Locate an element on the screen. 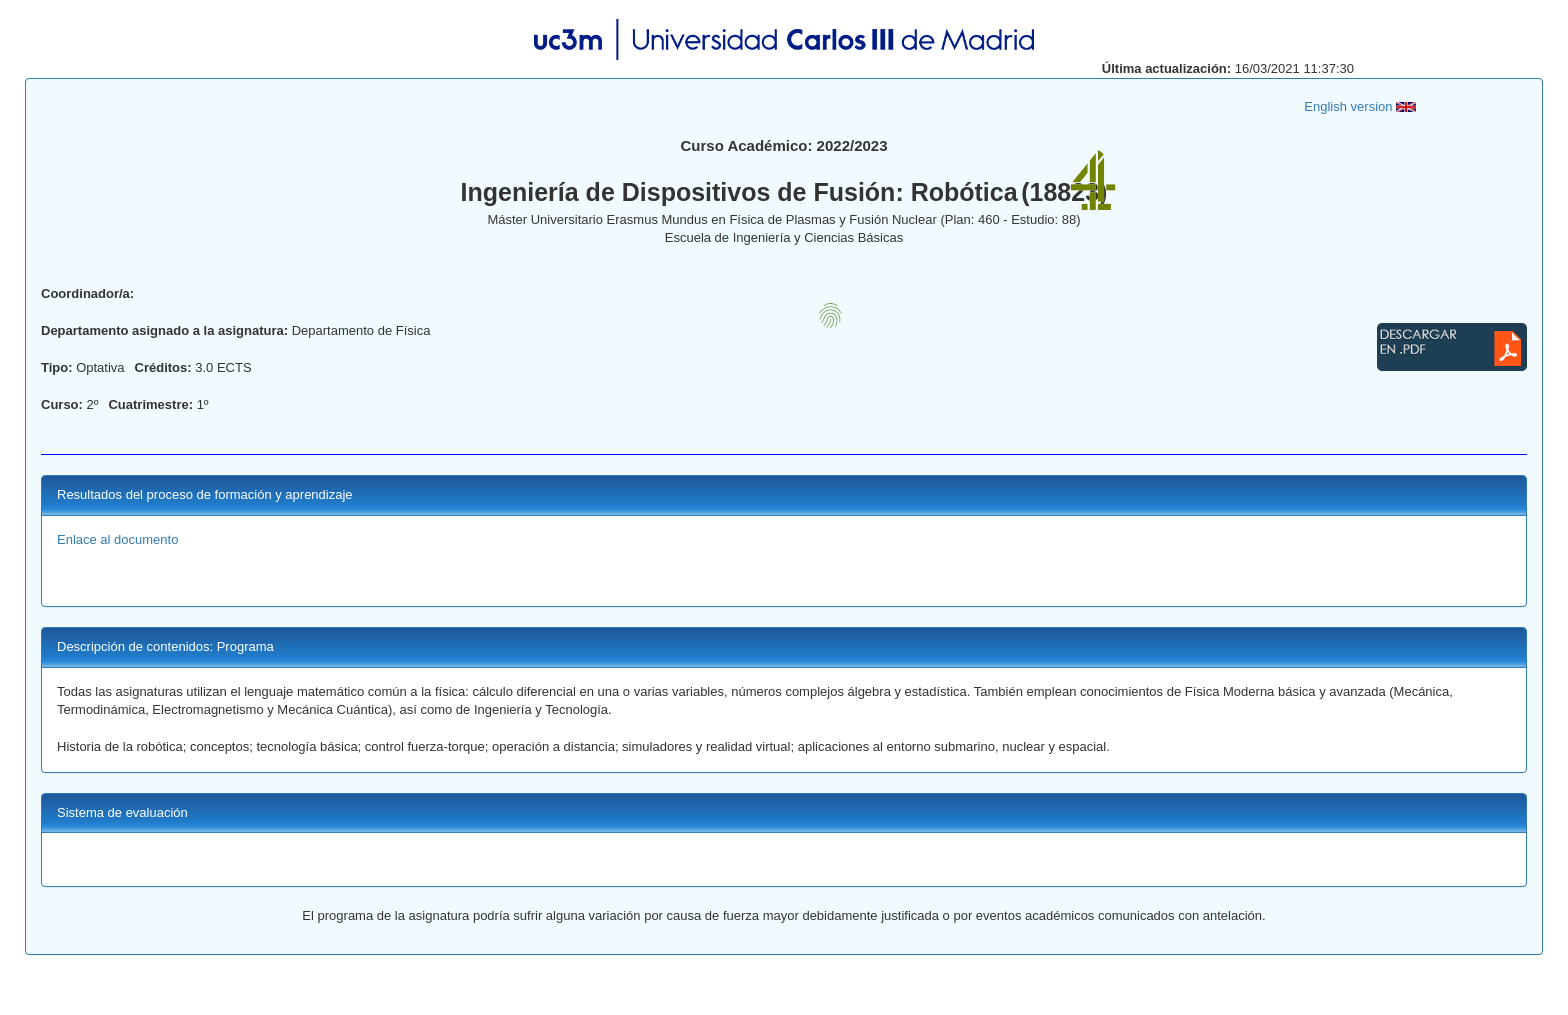 This screenshot has width=1568, height=1015. Channel 4 logo is located at coordinates (1093, 180).